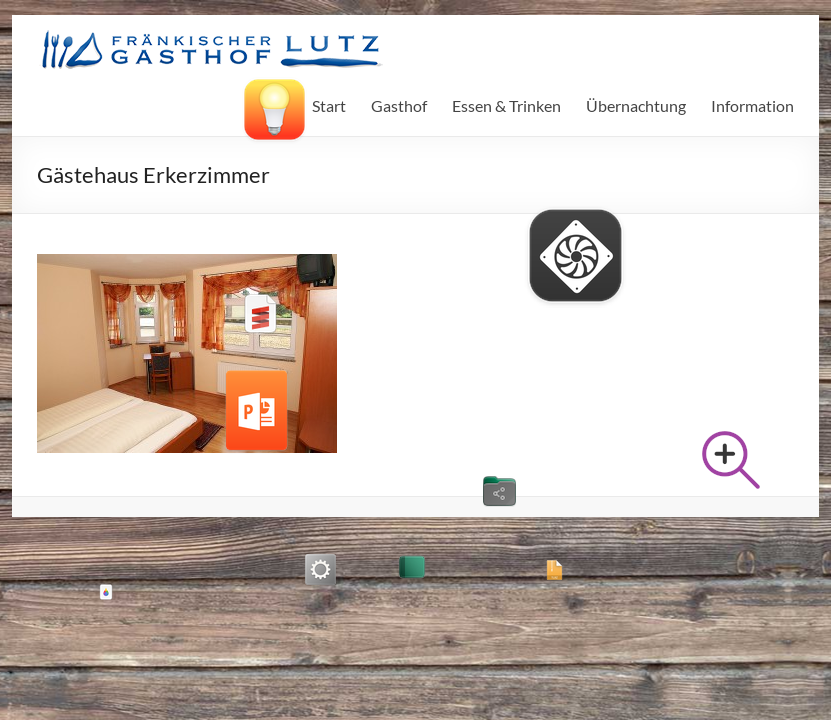 This screenshot has height=720, width=831. What do you see at coordinates (554, 570) in the screenshot?
I see `an lrzip-compressed tar archive file` at bounding box center [554, 570].